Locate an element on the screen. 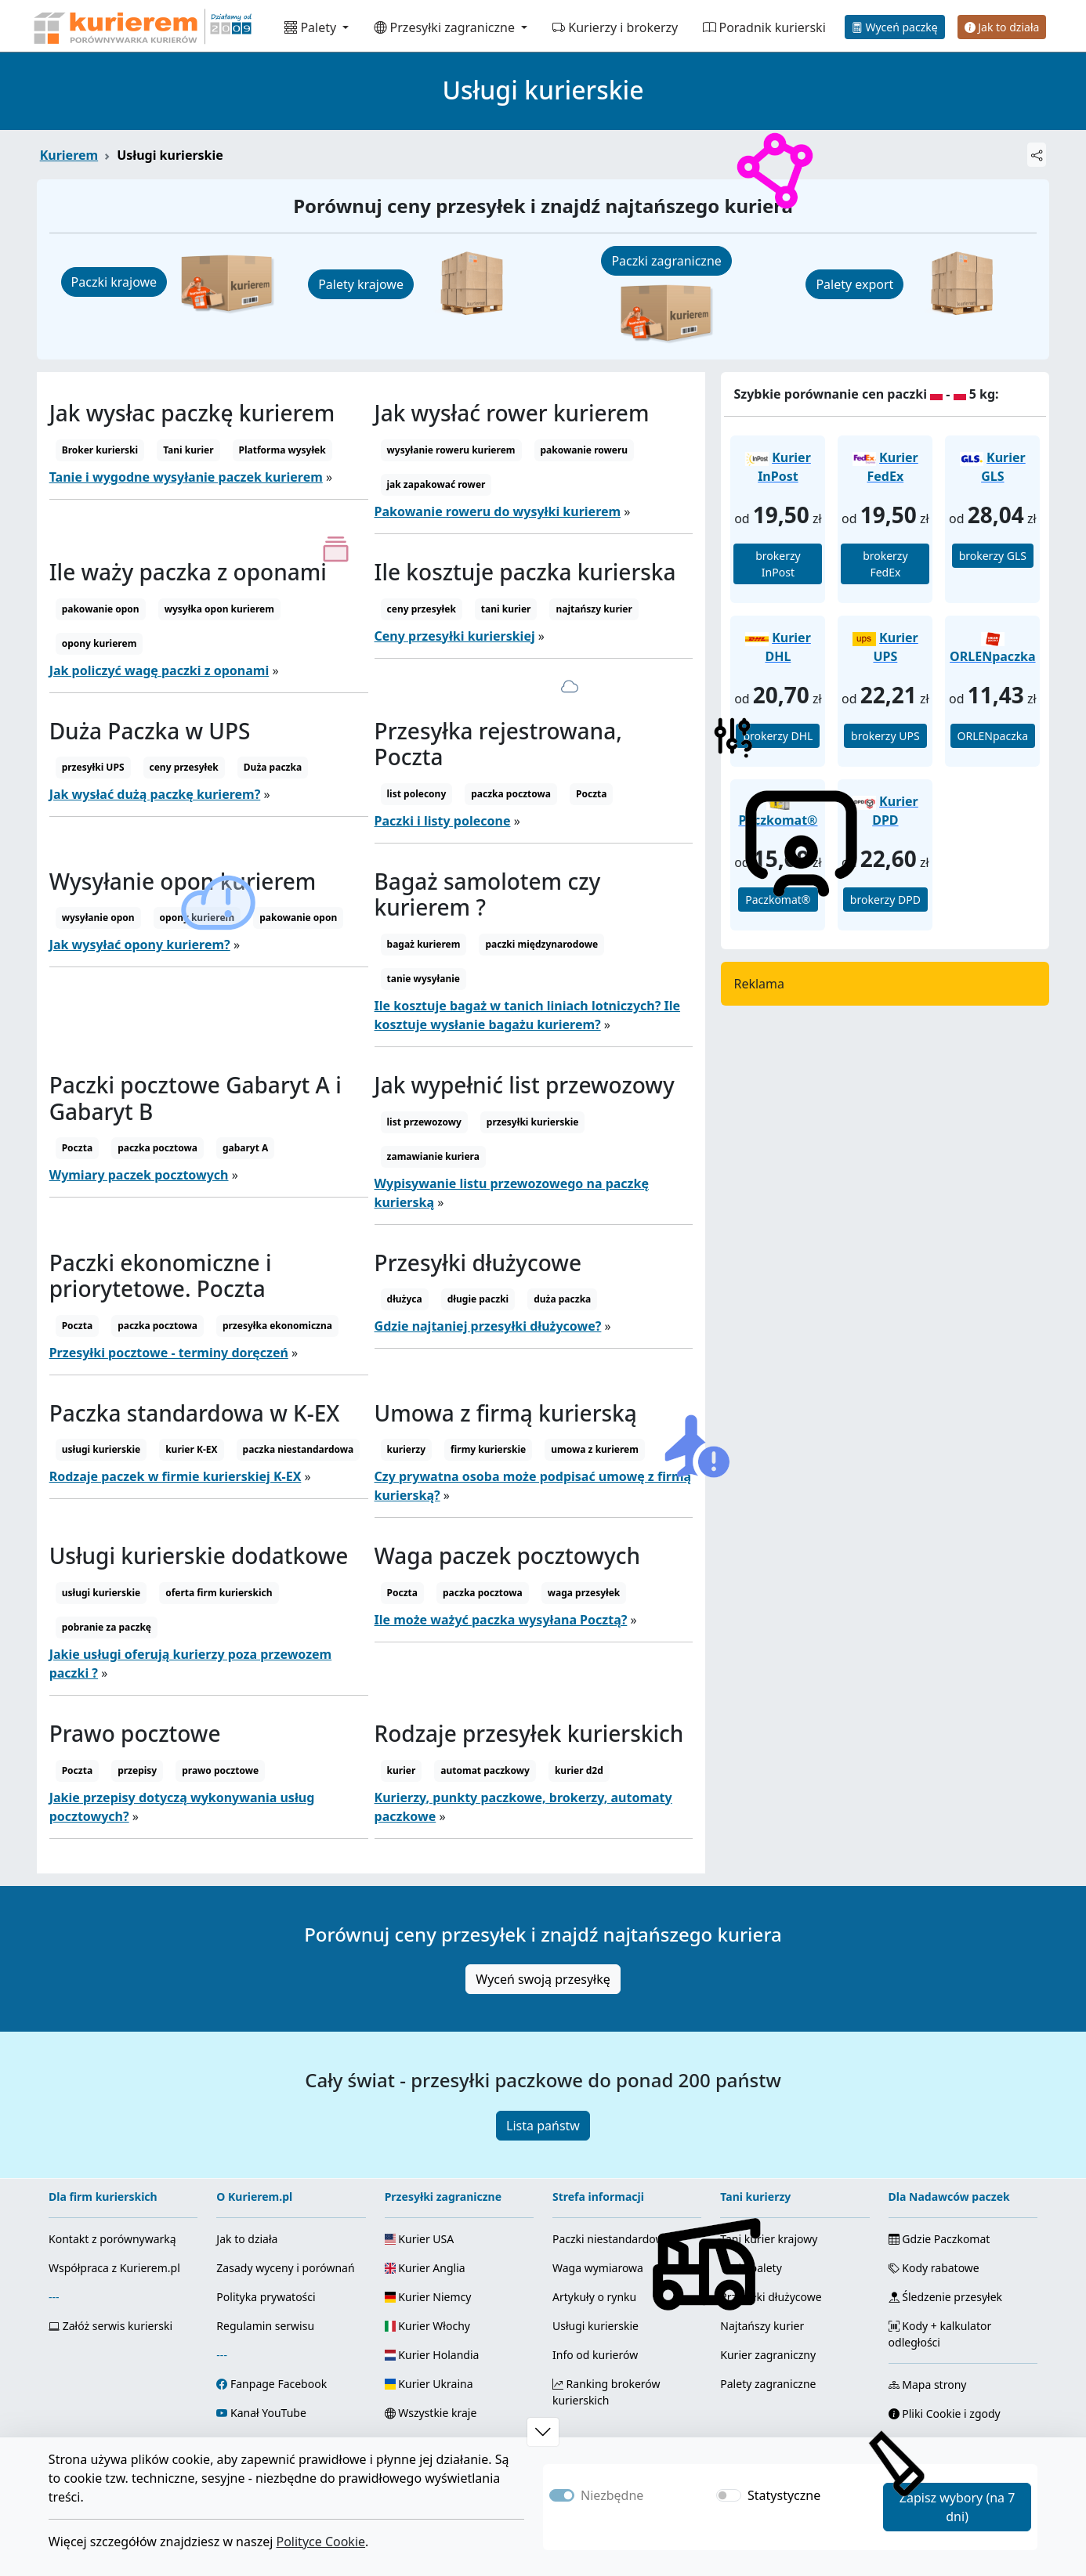 This screenshot has width=1086, height=2576. access settings help or FAQ is located at coordinates (732, 735).